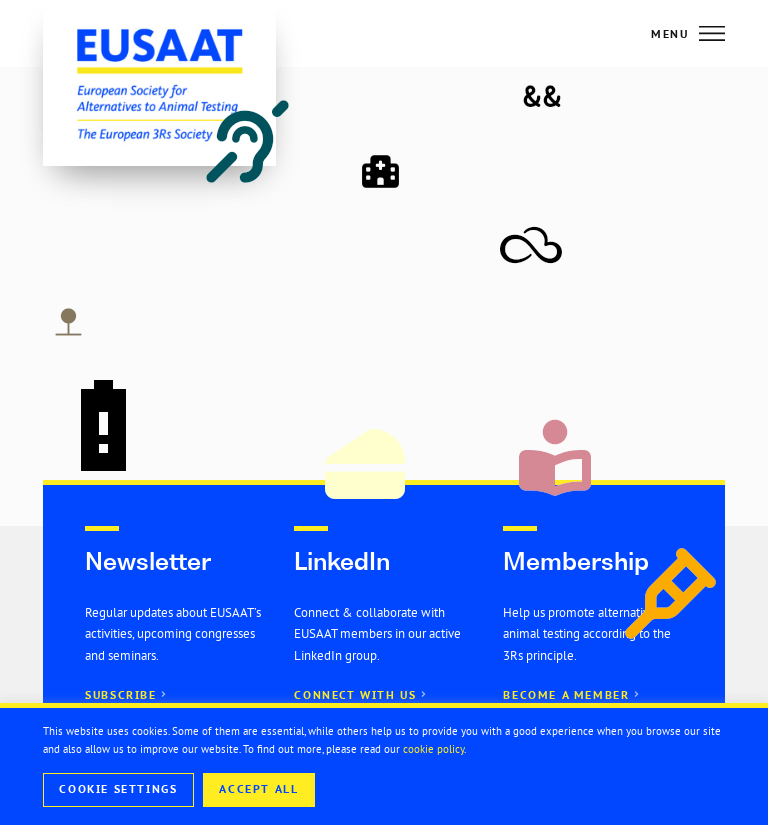 This screenshot has width=768, height=825. What do you see at coordinates (68, 322) in the screenshot?
I see `mark a location on the map` at bounding box center [68, 322].